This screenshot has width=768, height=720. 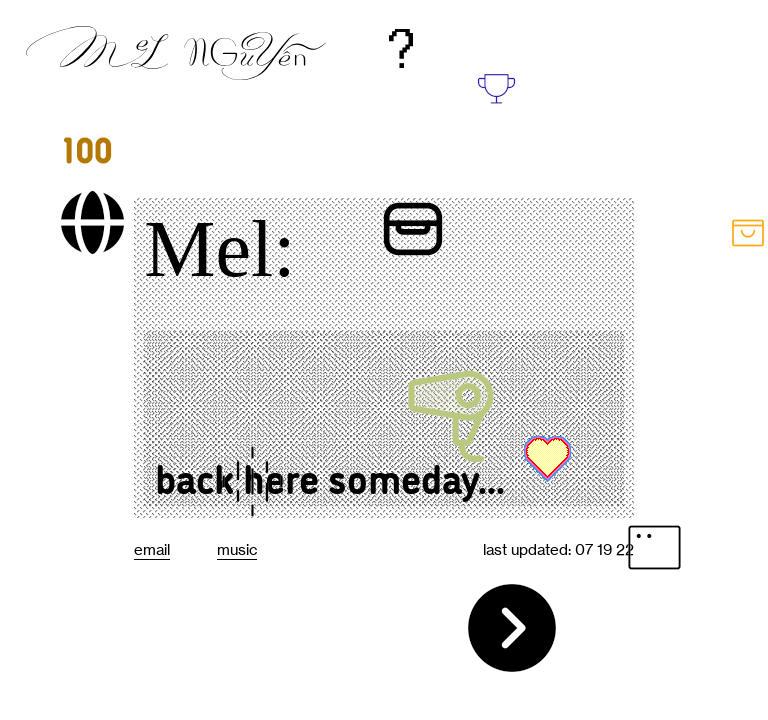 I want to click on access hair styling or grooming tools, so click(x=452, y=411).